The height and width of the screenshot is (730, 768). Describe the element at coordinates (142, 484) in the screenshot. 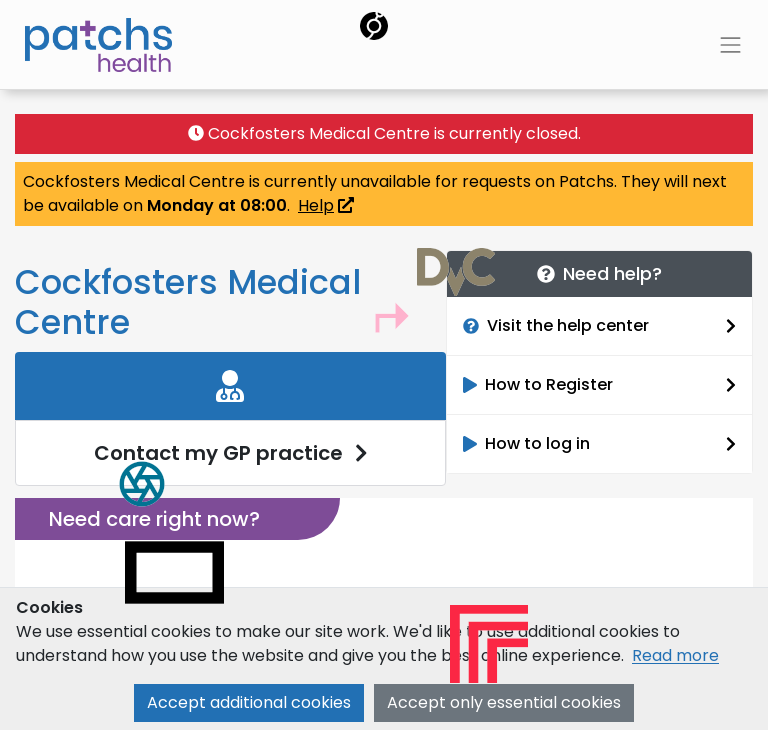

I see `open camera or take a photo` at that location.